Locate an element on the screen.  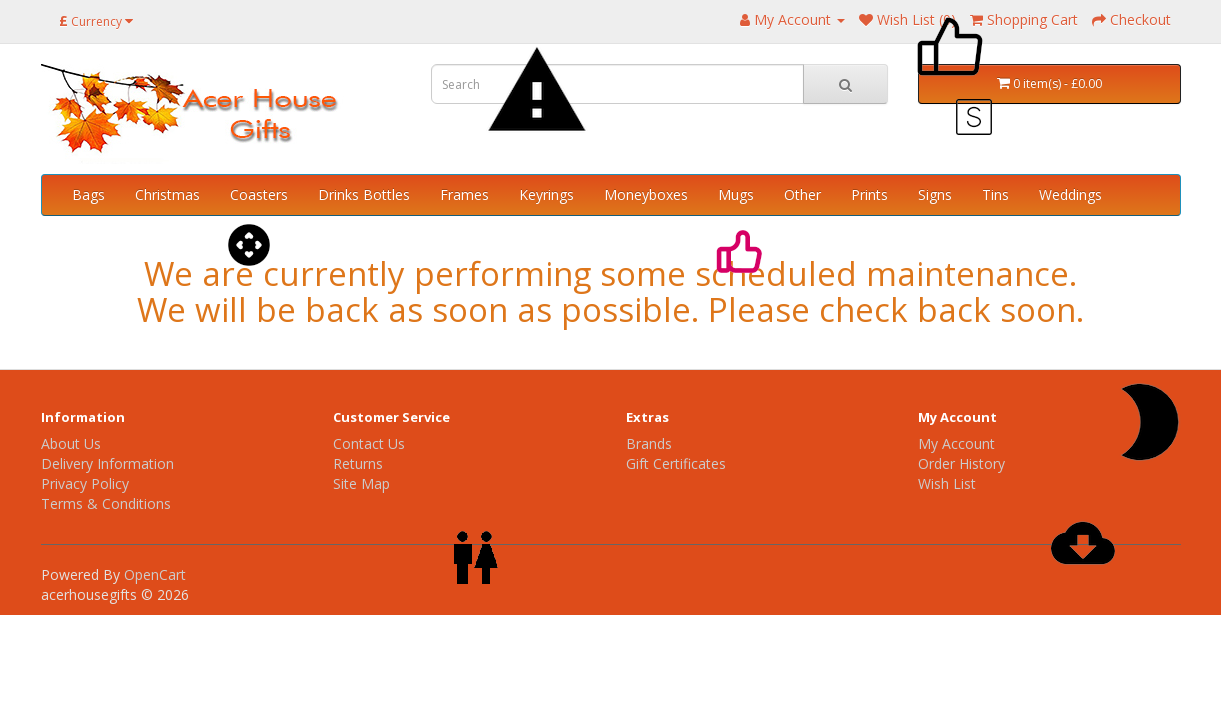
indicates a warning or potential issue is located at coordinates (537, 91).